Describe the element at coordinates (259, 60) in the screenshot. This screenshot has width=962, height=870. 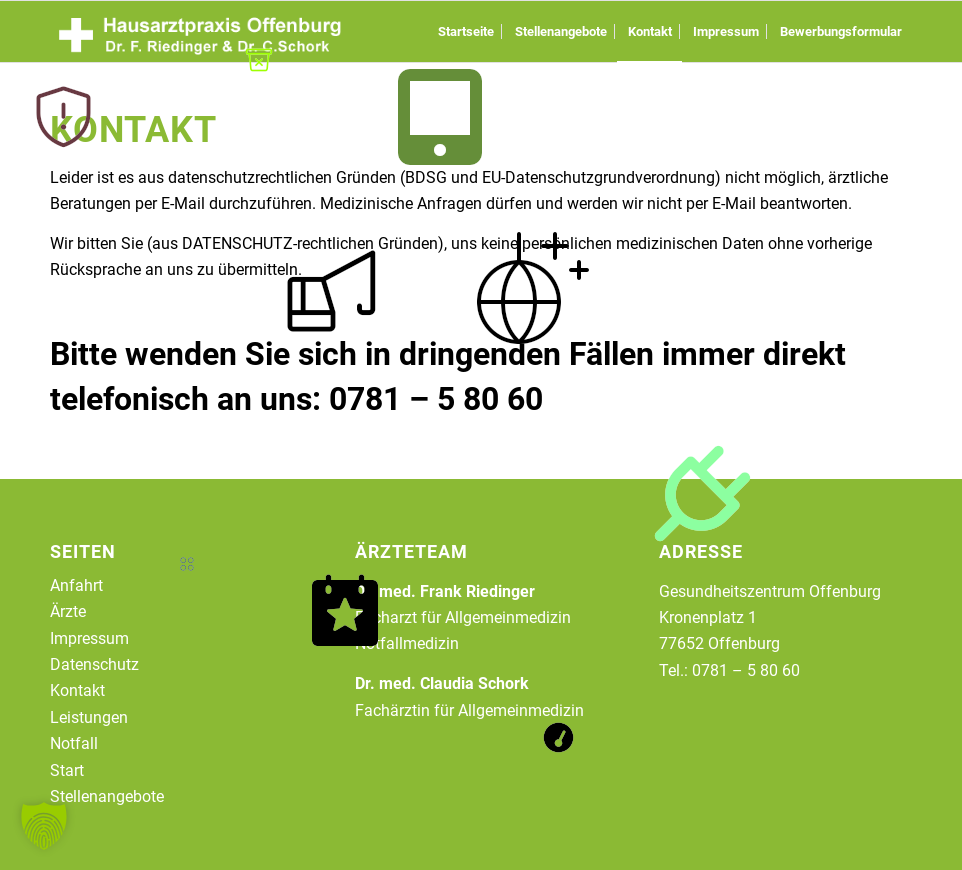
I see `delete selected item` at that location.